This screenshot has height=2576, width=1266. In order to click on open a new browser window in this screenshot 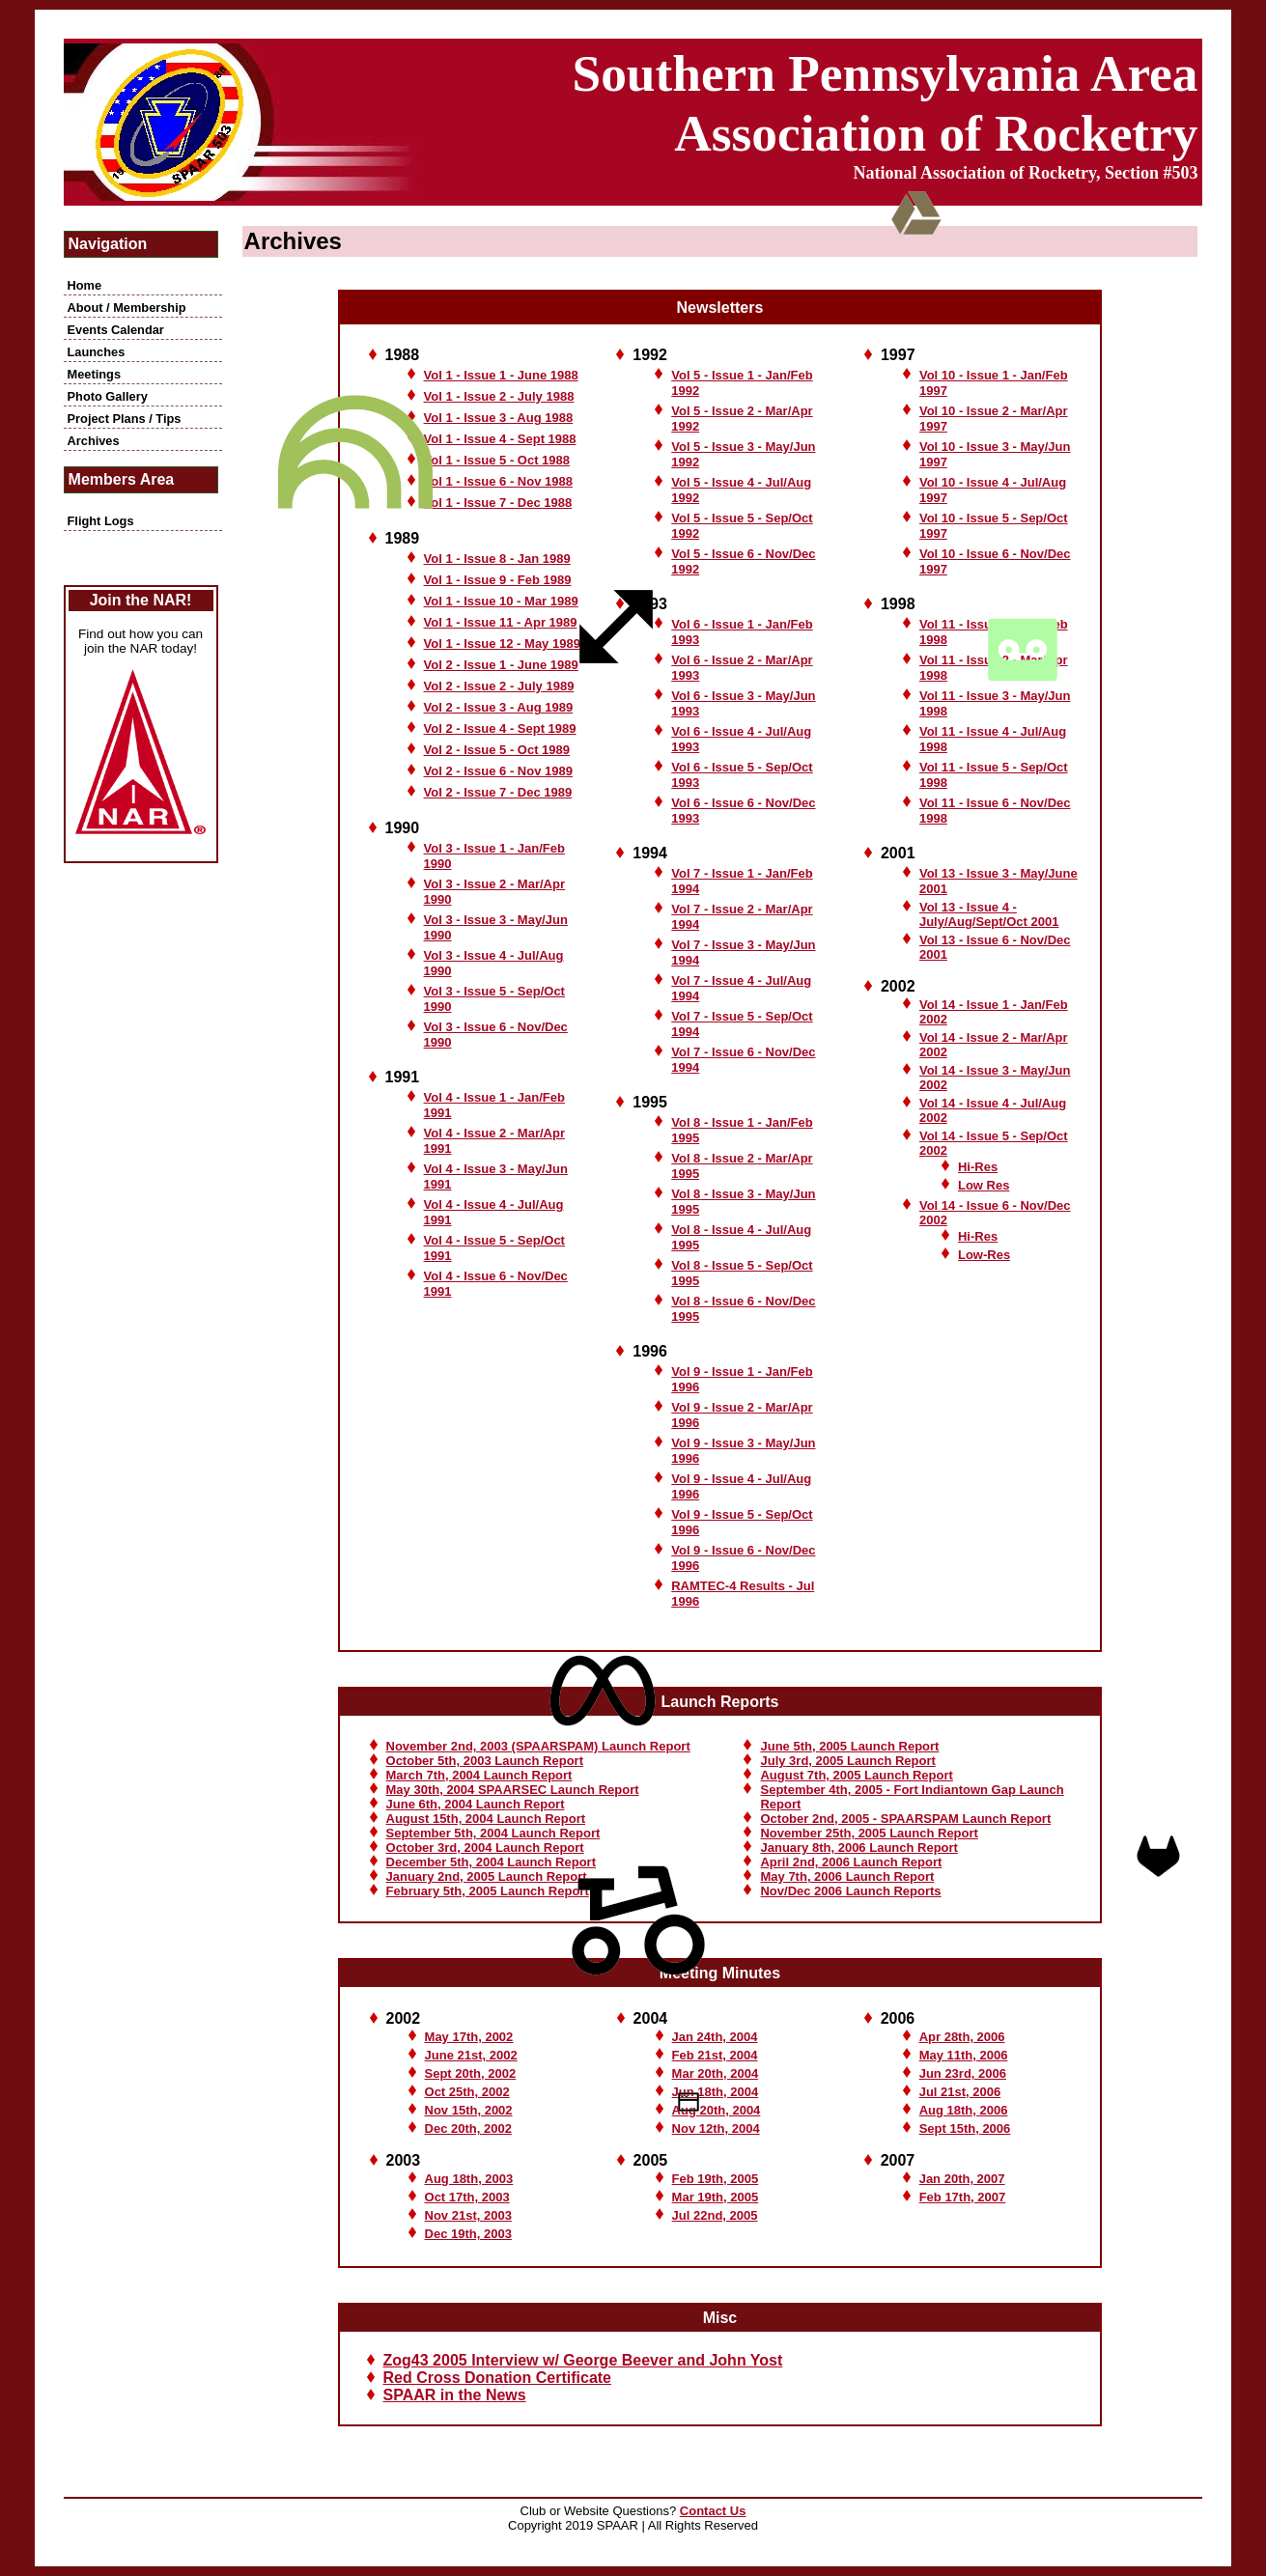, I will do `click(689, 2102)`.